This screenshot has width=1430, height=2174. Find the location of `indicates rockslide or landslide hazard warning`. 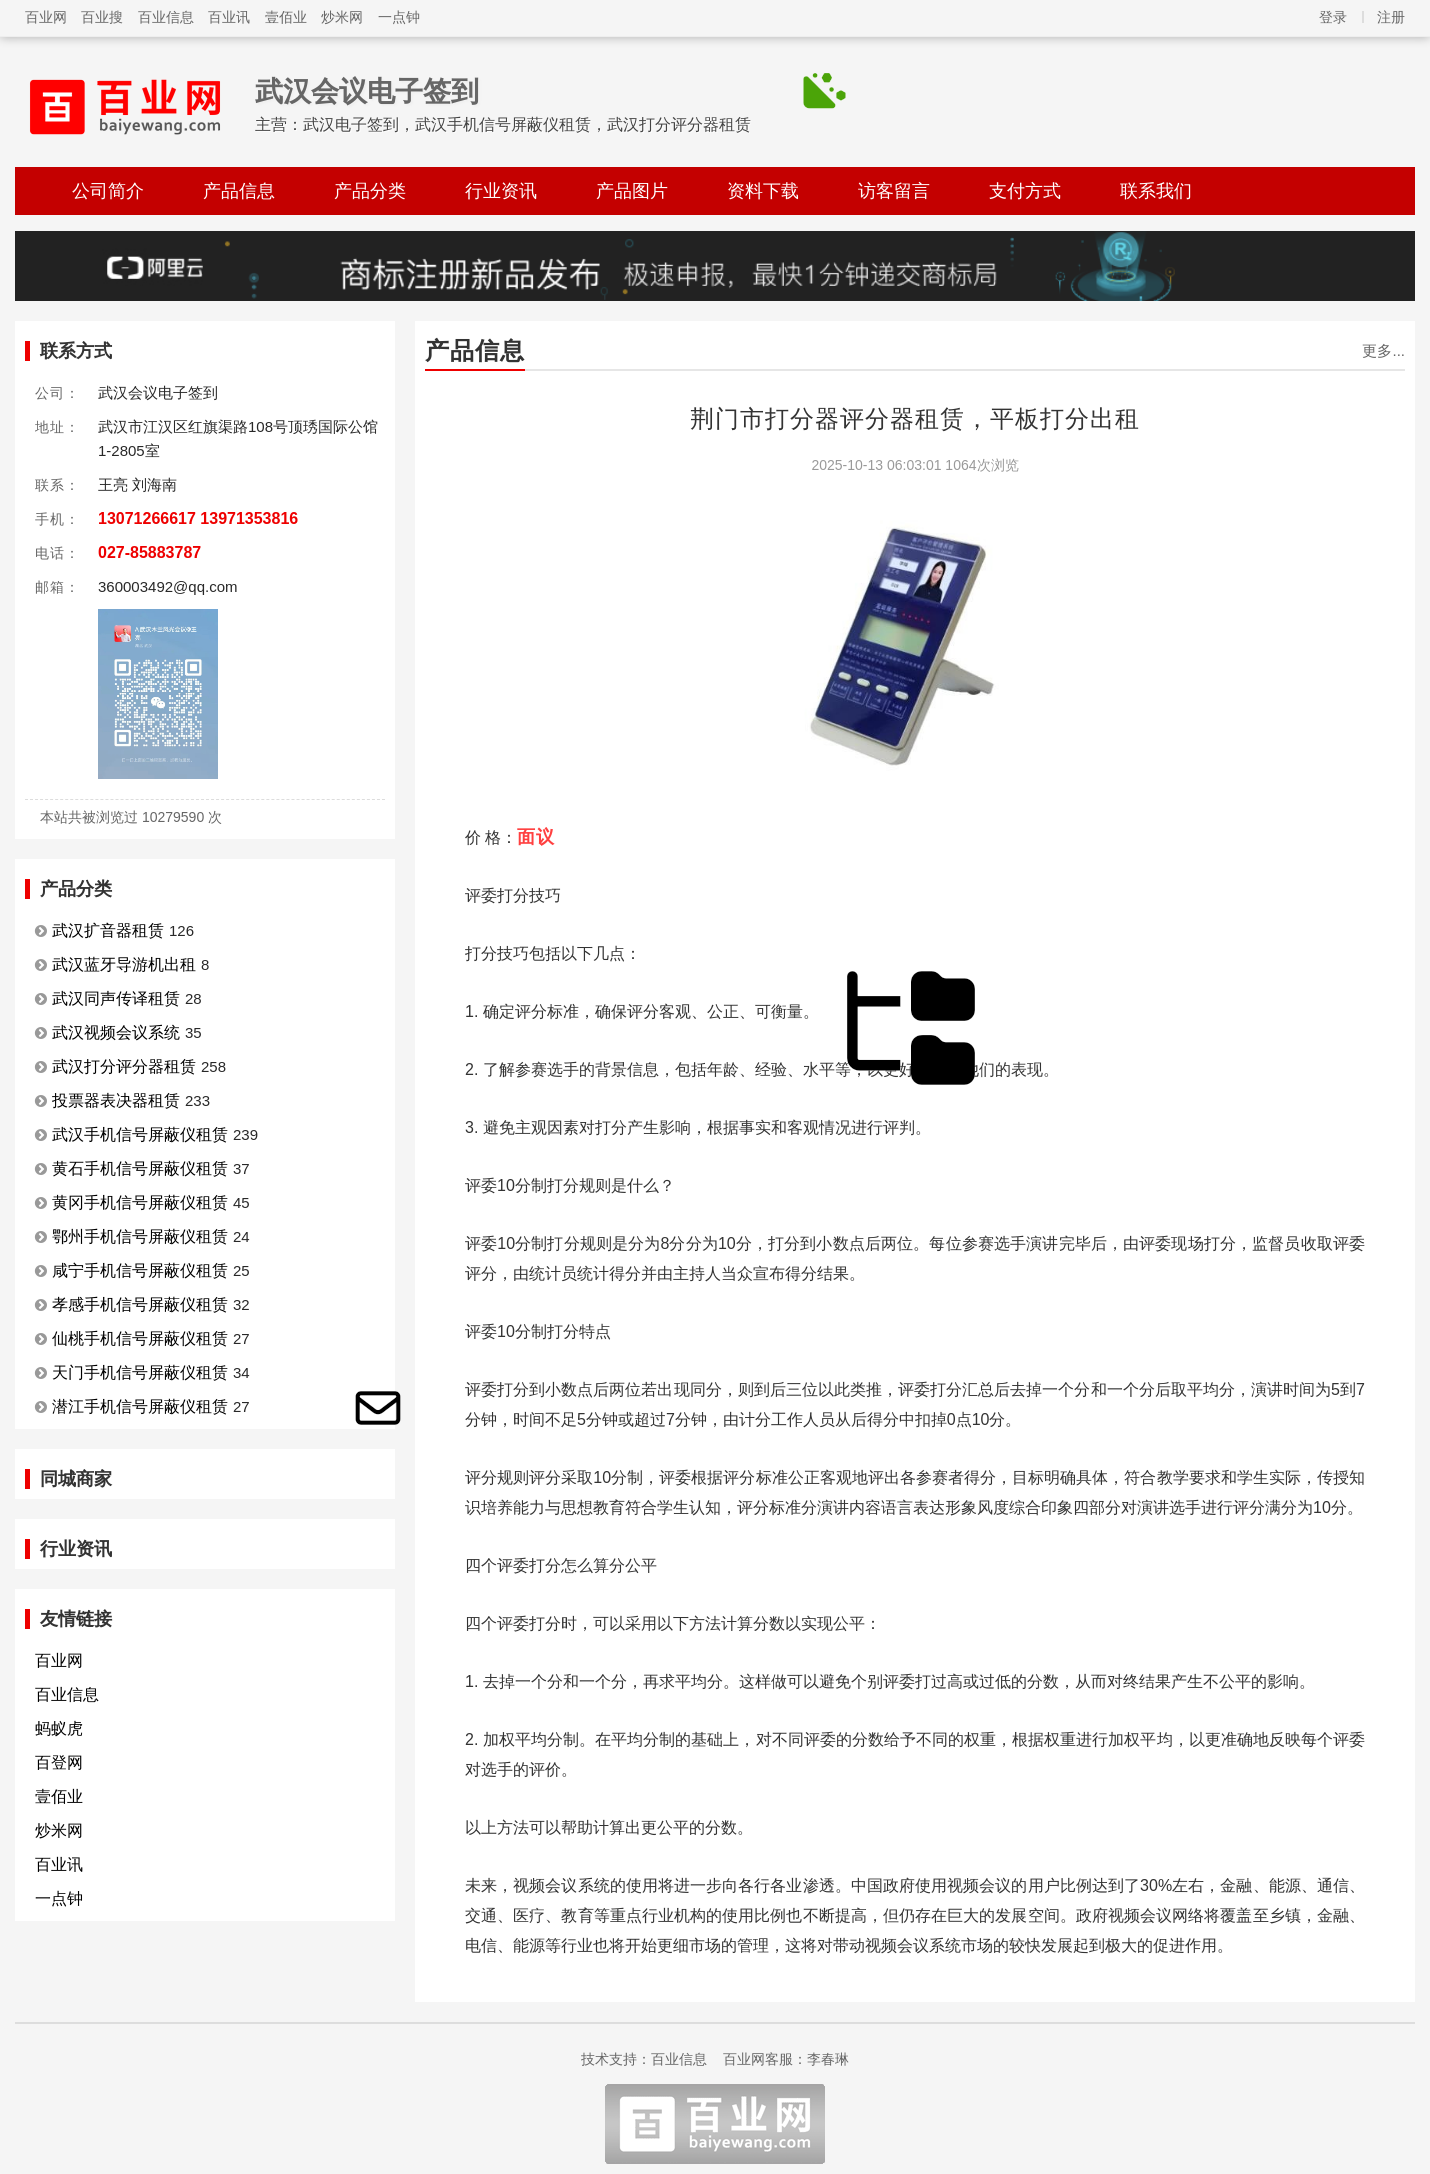

indicates rockslide or landslide hazard warning is located at coordinates (824, 89).